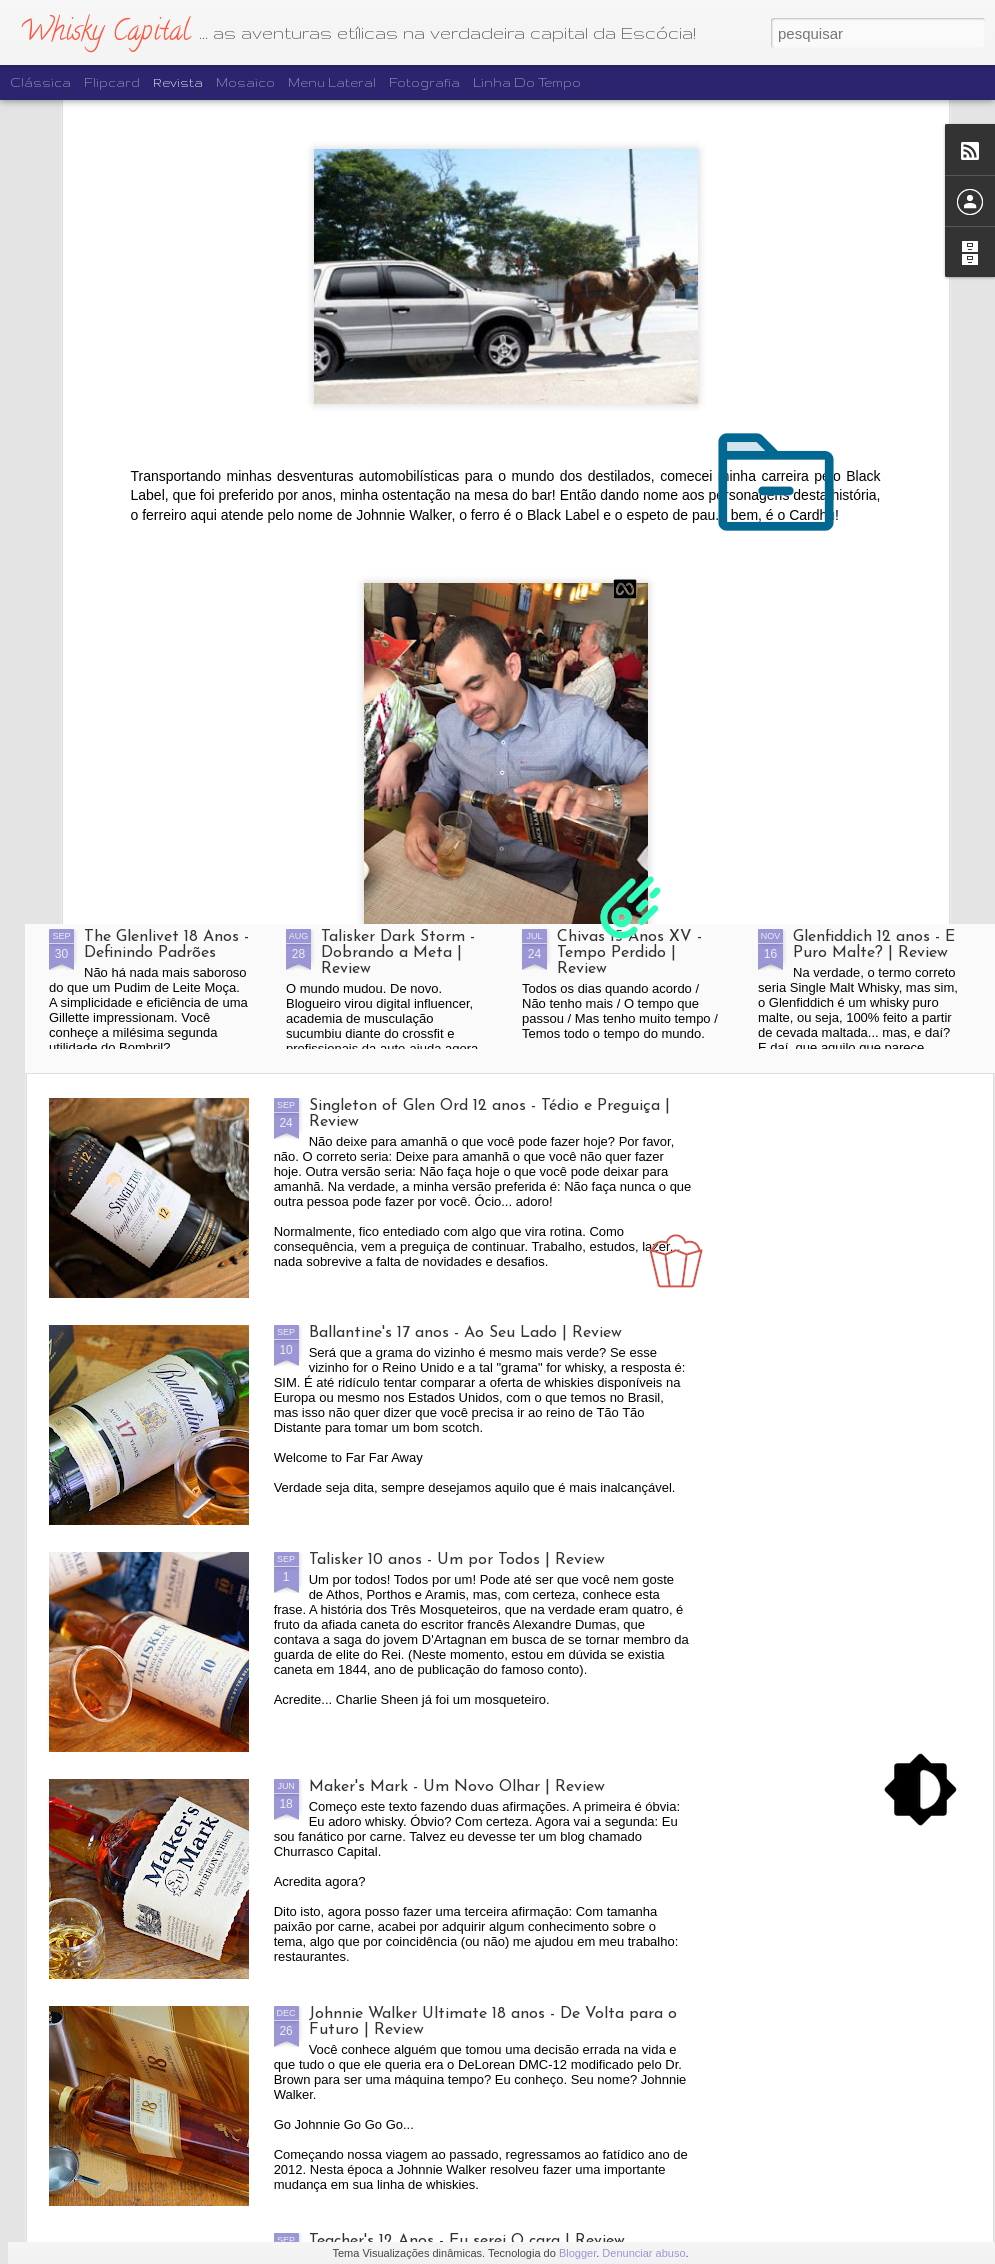 The width and height of the screenshot is (995, 2264). I want to click on meta company logo, so click(625, 589).